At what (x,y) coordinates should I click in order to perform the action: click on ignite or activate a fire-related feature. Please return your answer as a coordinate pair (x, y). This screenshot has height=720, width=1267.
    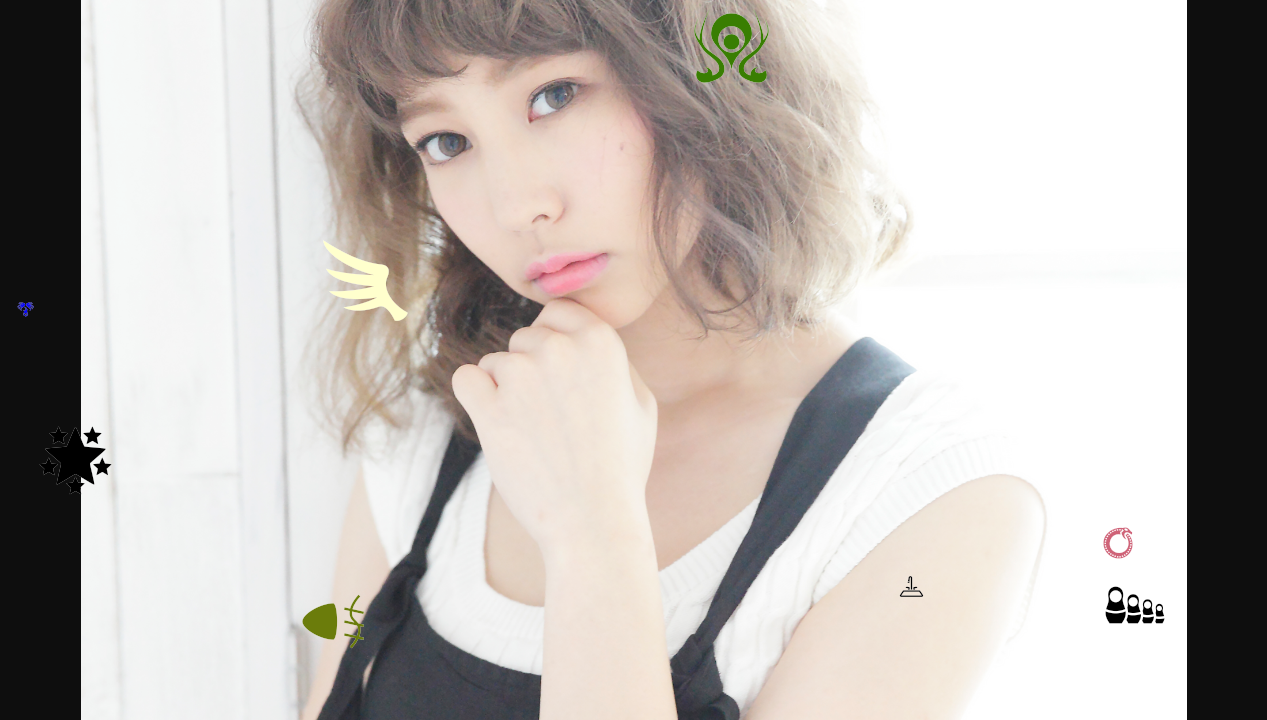
    Looking at the image, I should click on (25, 308).